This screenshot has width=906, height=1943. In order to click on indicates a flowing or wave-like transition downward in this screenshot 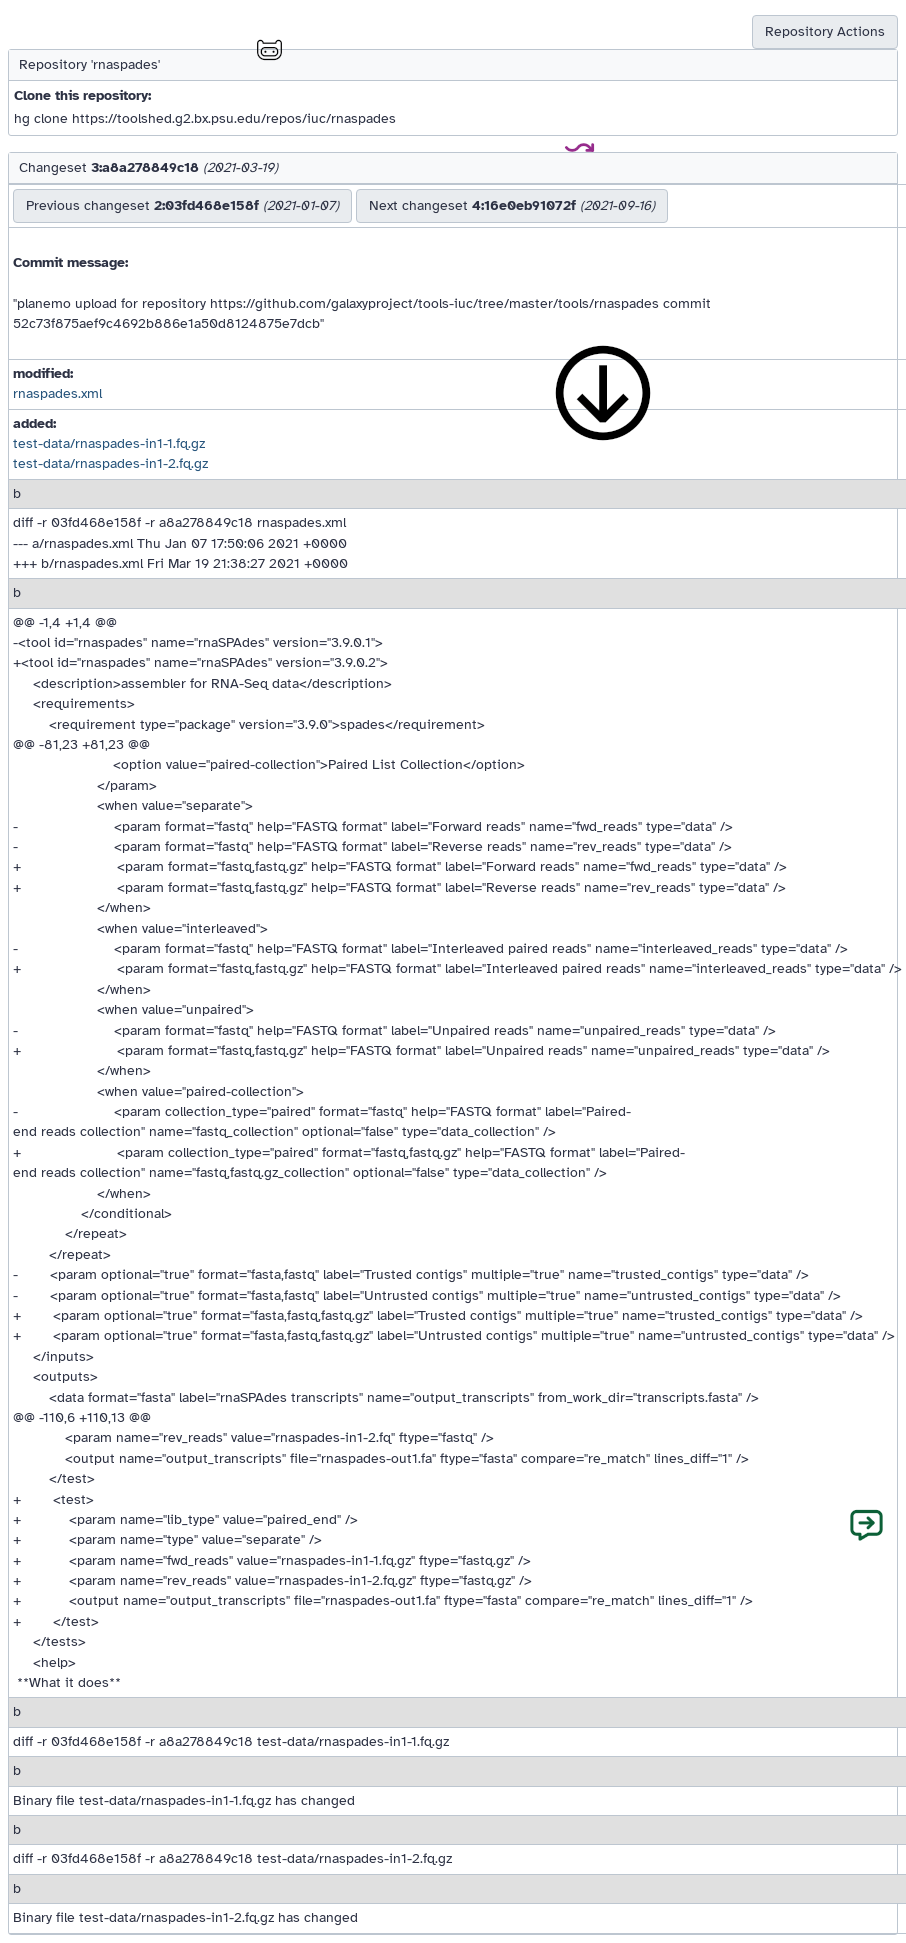, I will do `click(579, 147)`.